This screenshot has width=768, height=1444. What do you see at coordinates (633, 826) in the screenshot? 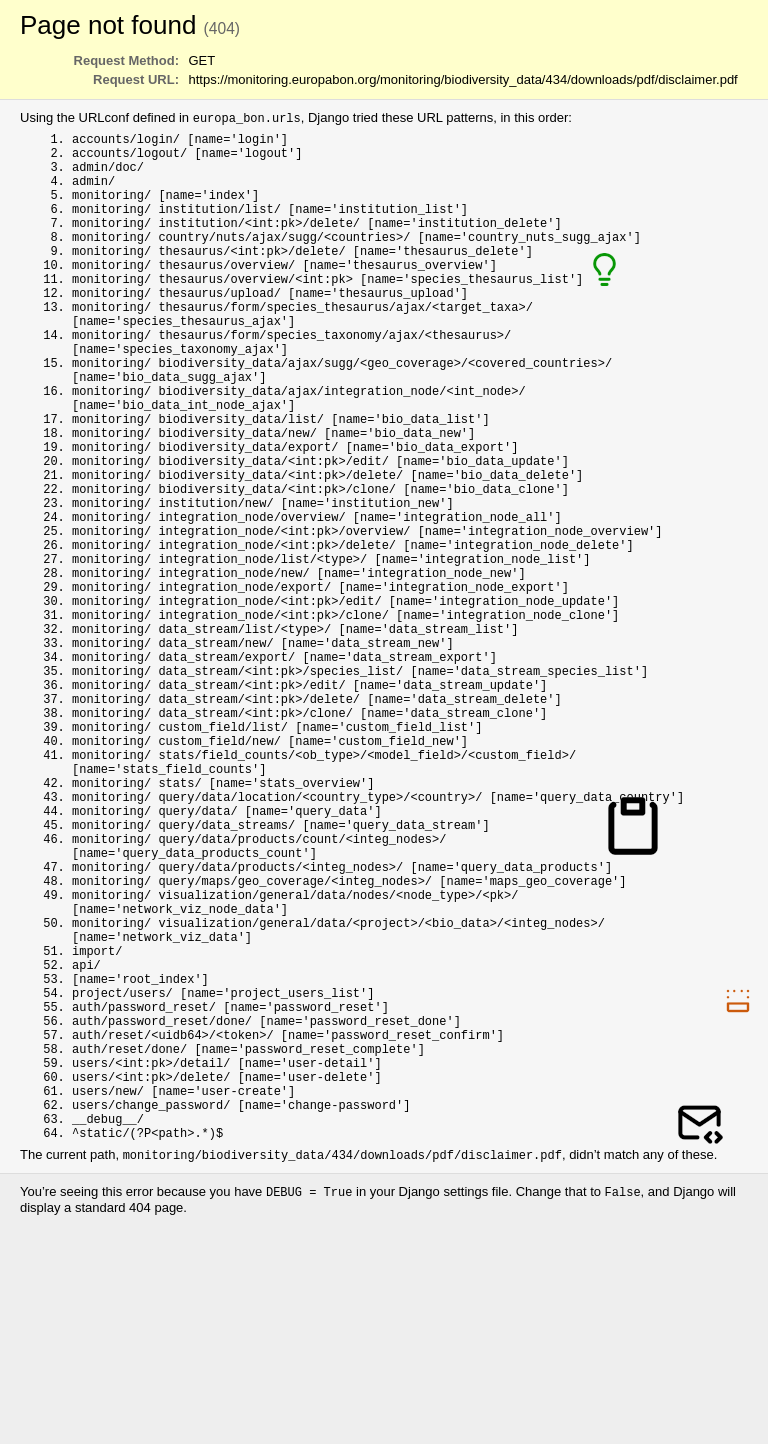
I see `paste copied content from clipboard` at bounding box center [633, 826].